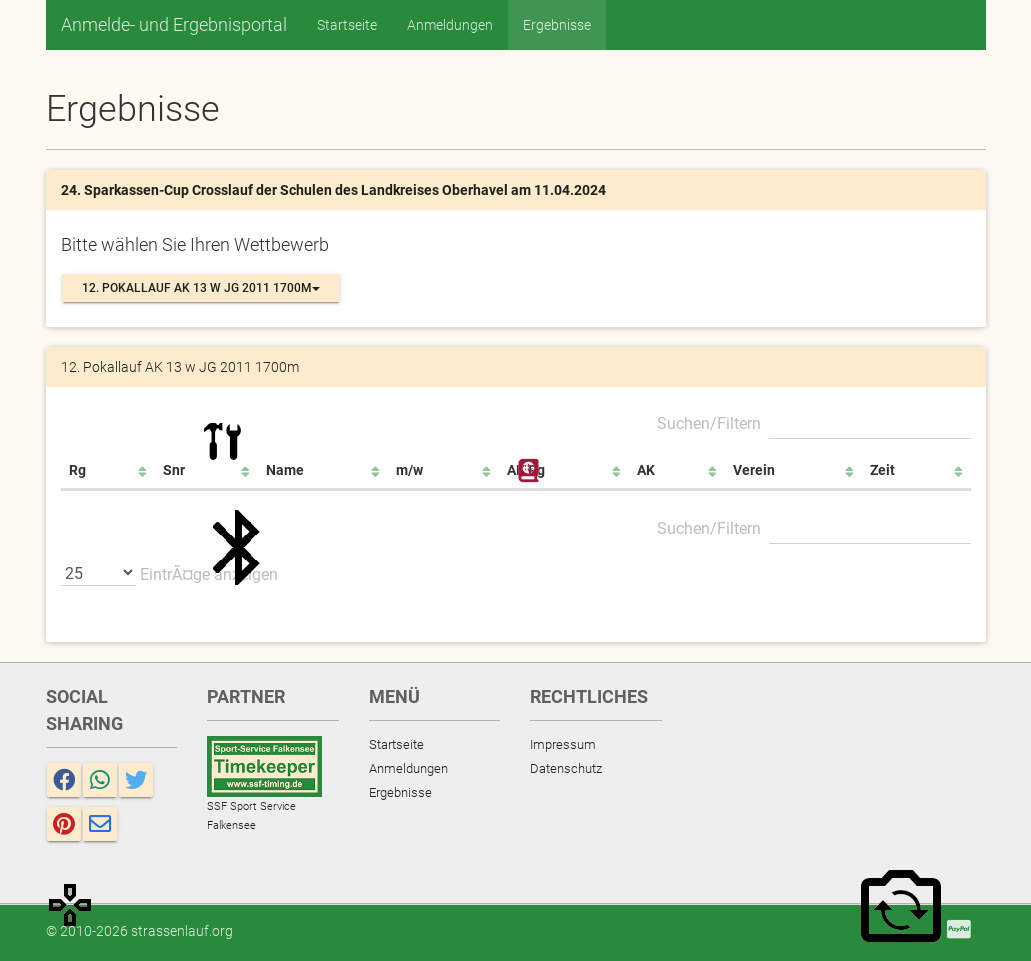 This screenshot has height=961, width=1031. I want to click on switch between front and rear camera, so click(901, 906).